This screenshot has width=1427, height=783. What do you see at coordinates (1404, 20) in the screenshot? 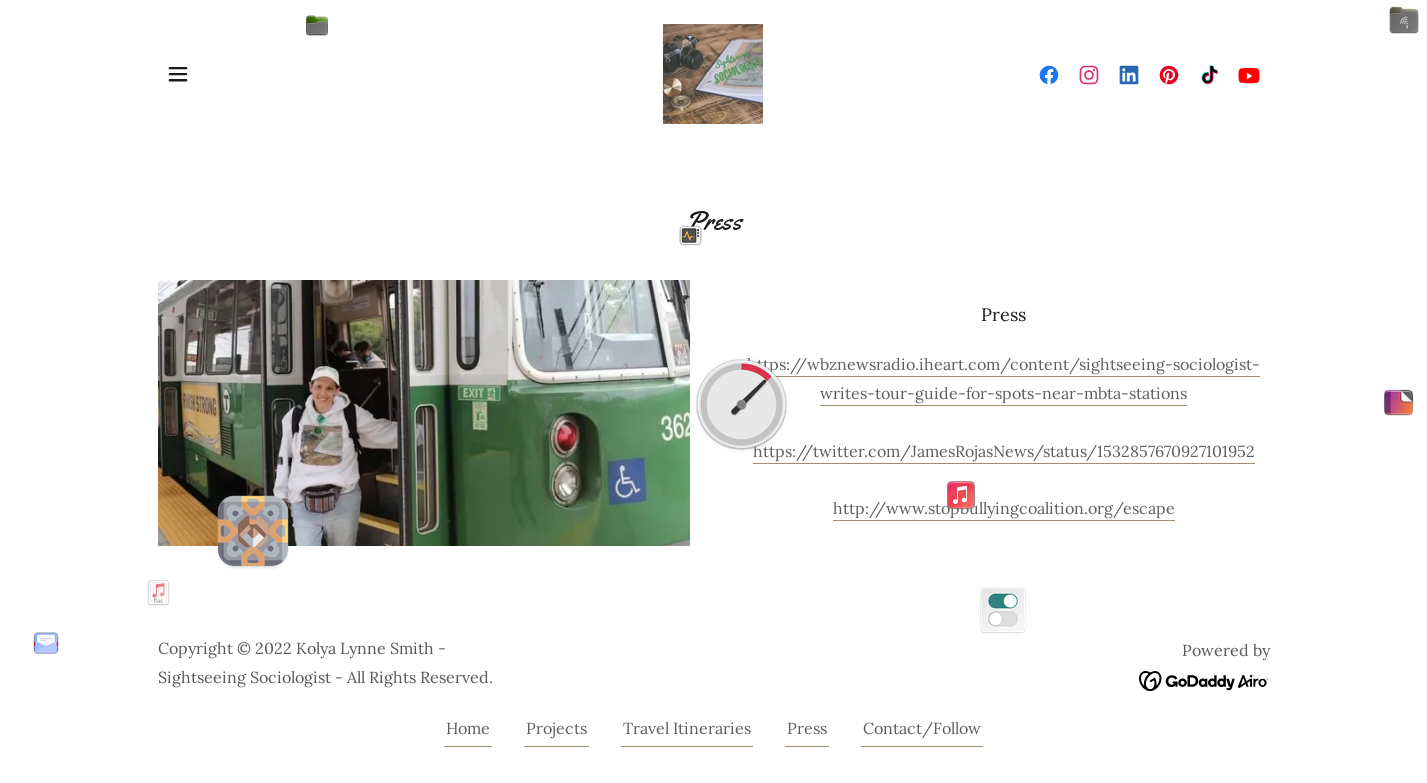
I see `open insync cloud sync folder` at bounding box center [1404, 20].